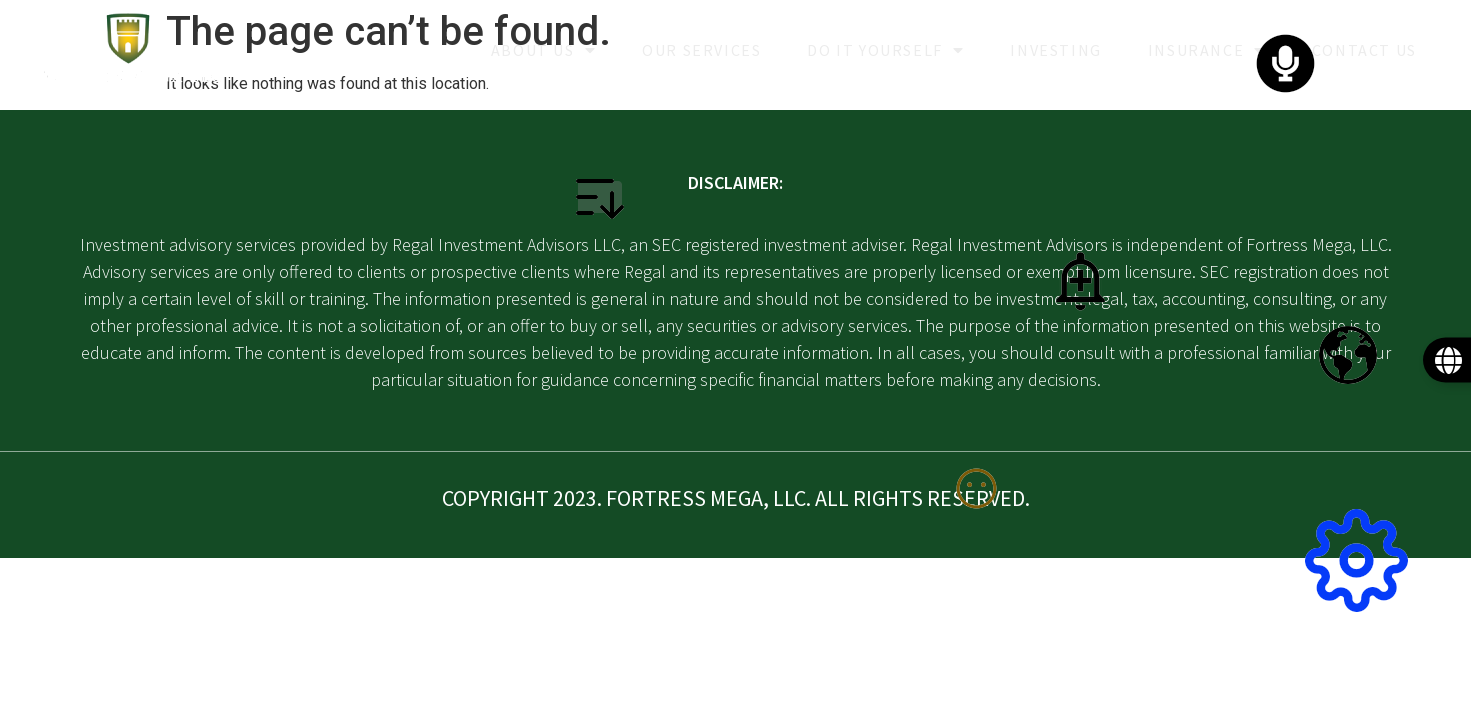 This screenshot has height=720, width=1471. Describe the element at coordinates (1080, 280) in the screenshot. I see `add a new reminder or alert` at that location.